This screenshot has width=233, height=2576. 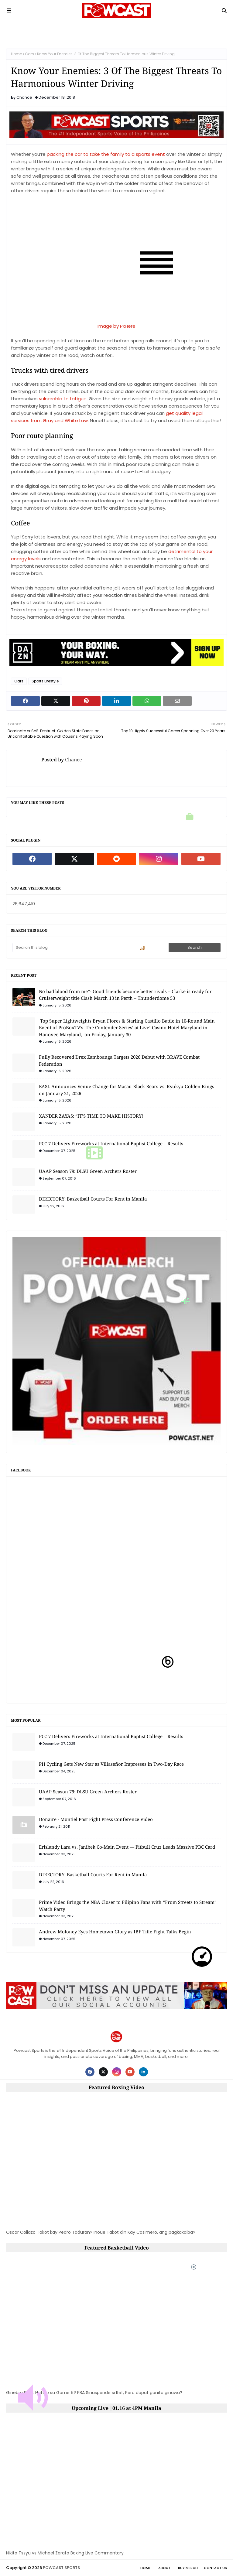 What do you see at coordinates (194, 2267) in the screenshot?
I see `go back to the previous screen` at bounding box center [194, 2267].